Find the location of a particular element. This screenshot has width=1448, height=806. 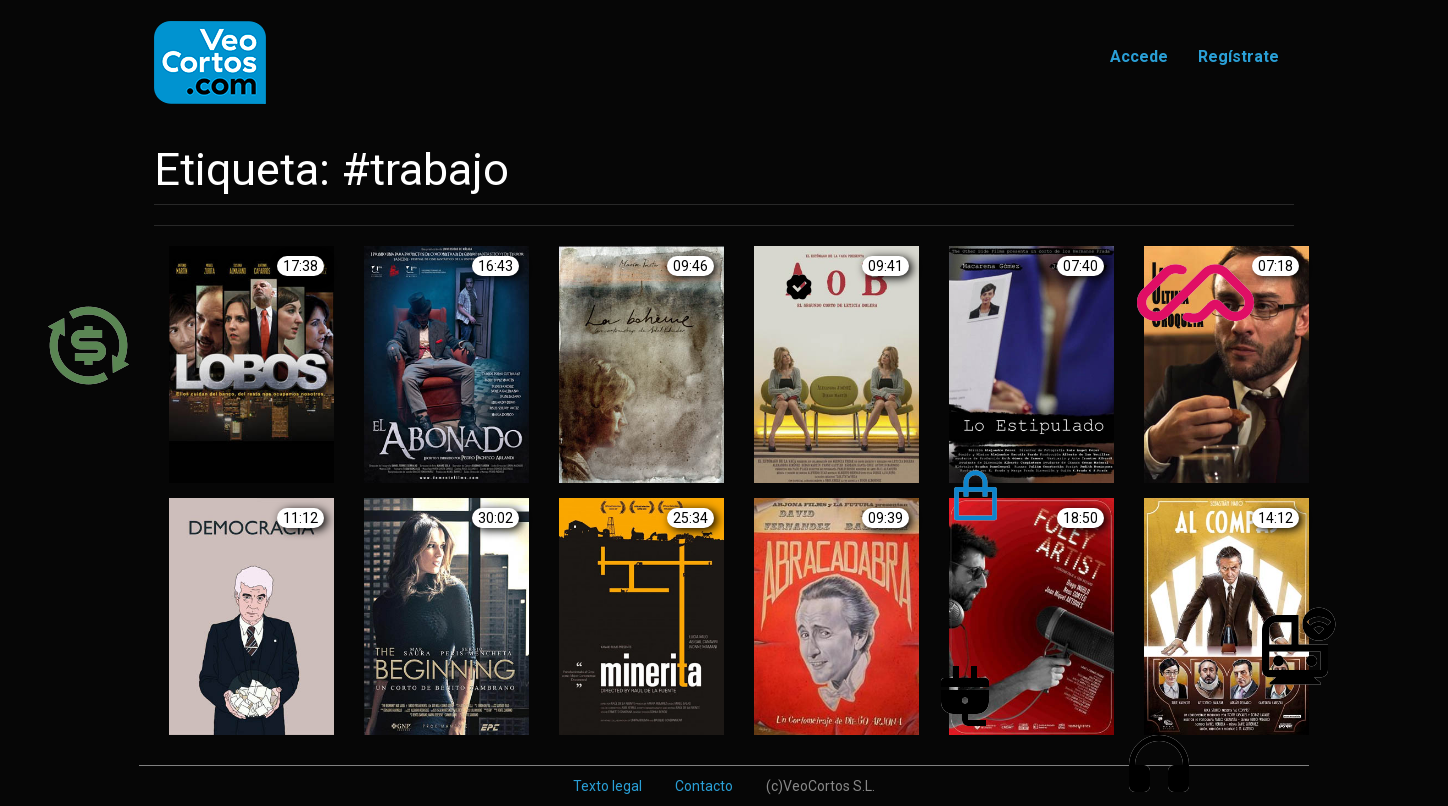

maze user testing platform logo is located at coordinates (1195, 293).